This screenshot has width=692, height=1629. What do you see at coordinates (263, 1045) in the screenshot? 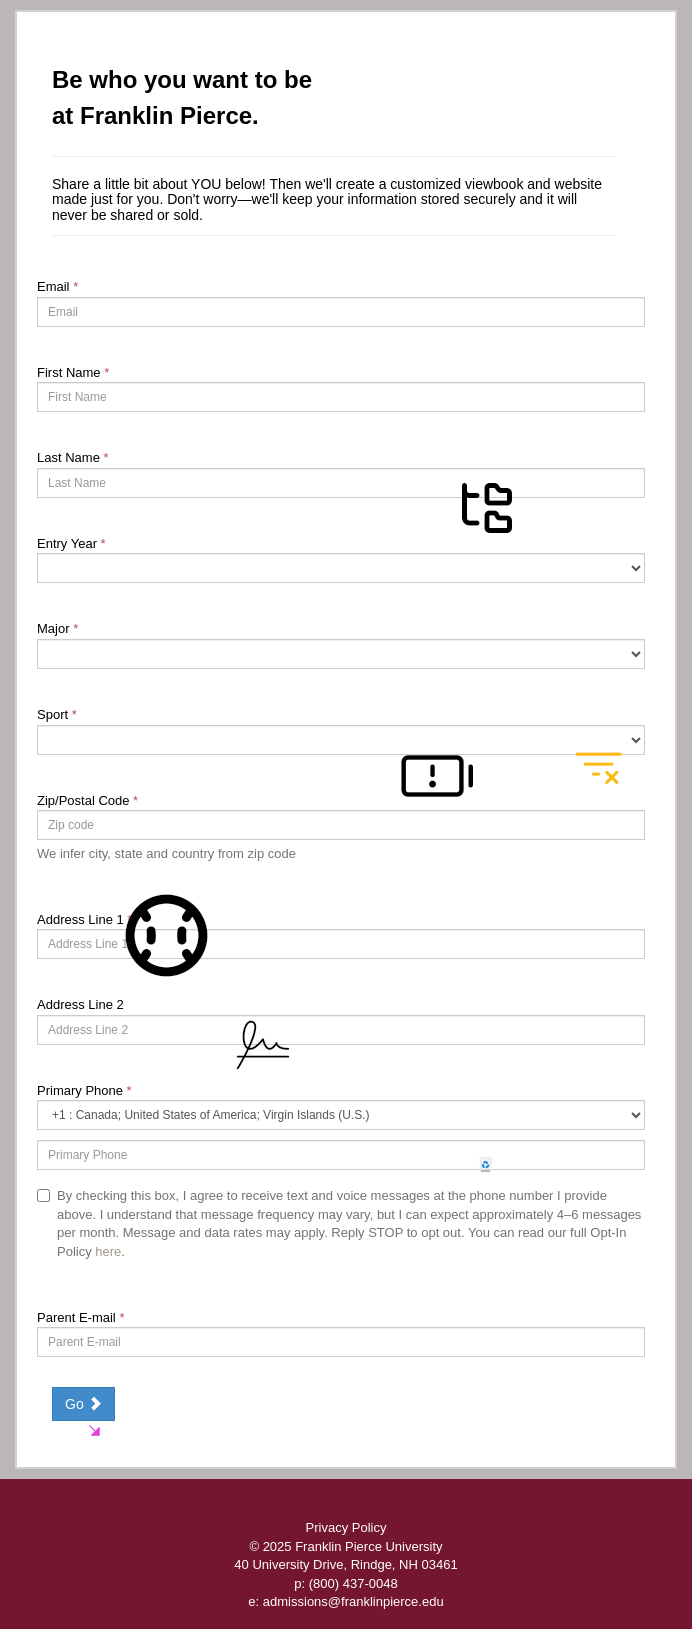
I see `add your signature to a document` at bounding box center [263, 1045].